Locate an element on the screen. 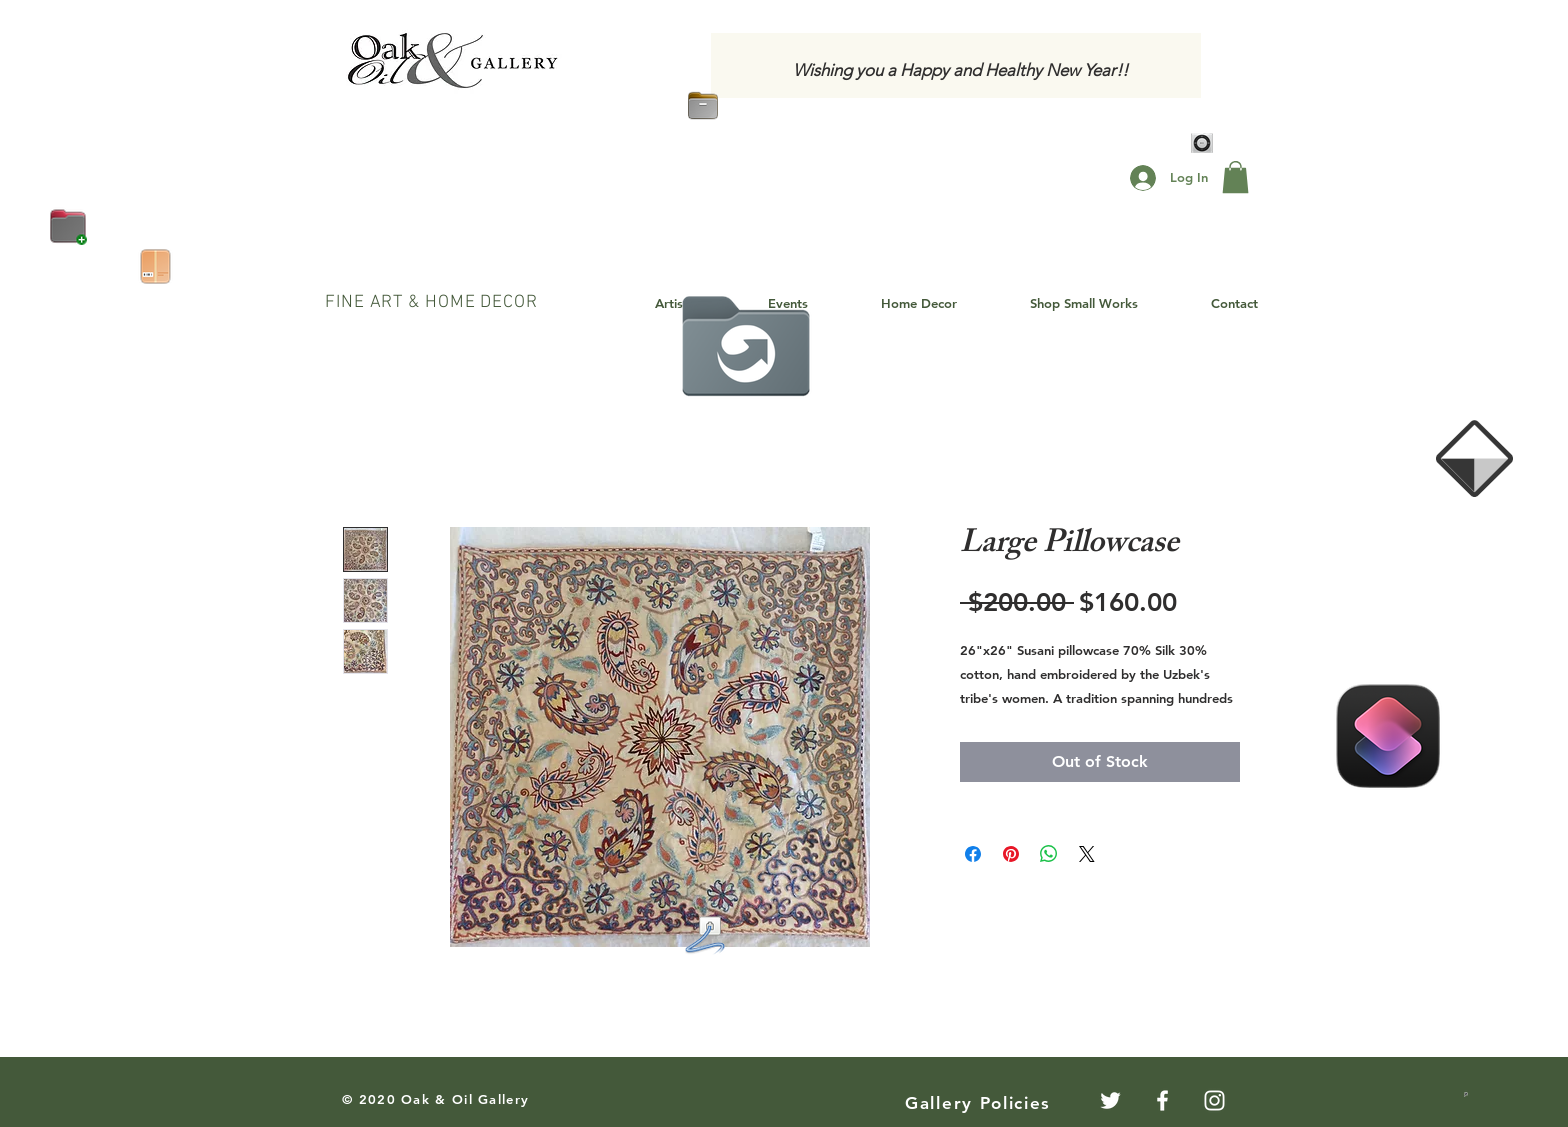 This screenshot has width=1568, height=1127. open the file manager application is located at coordinates (703, 105).